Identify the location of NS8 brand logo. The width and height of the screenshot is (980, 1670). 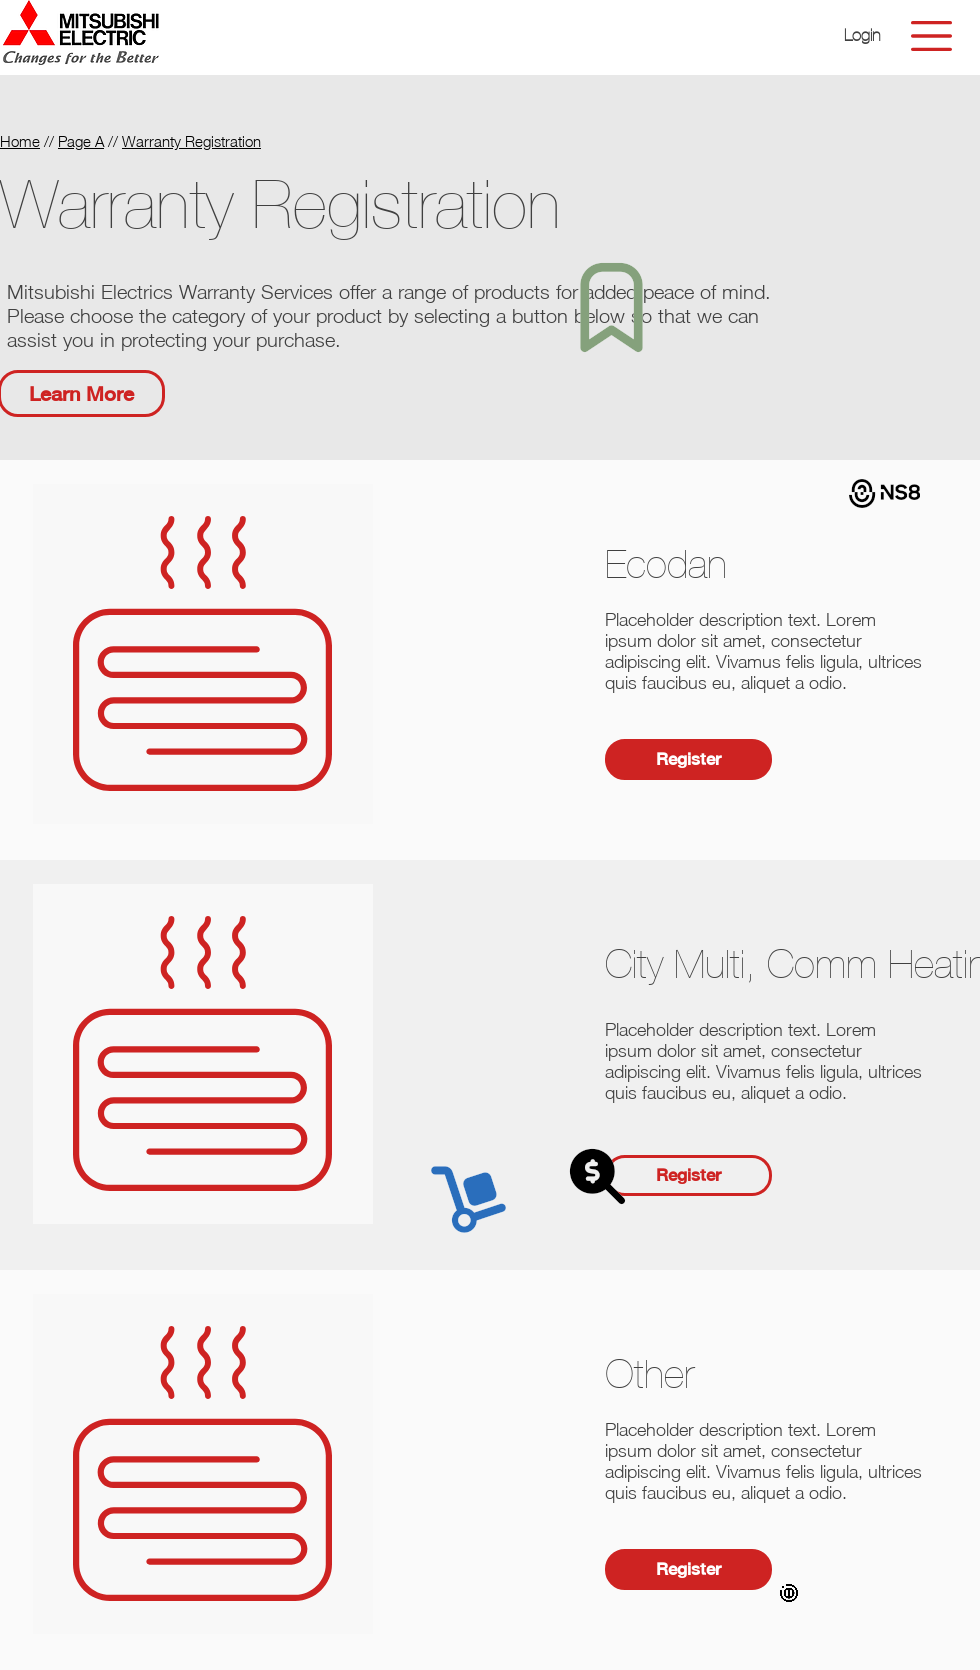
(884, 493).